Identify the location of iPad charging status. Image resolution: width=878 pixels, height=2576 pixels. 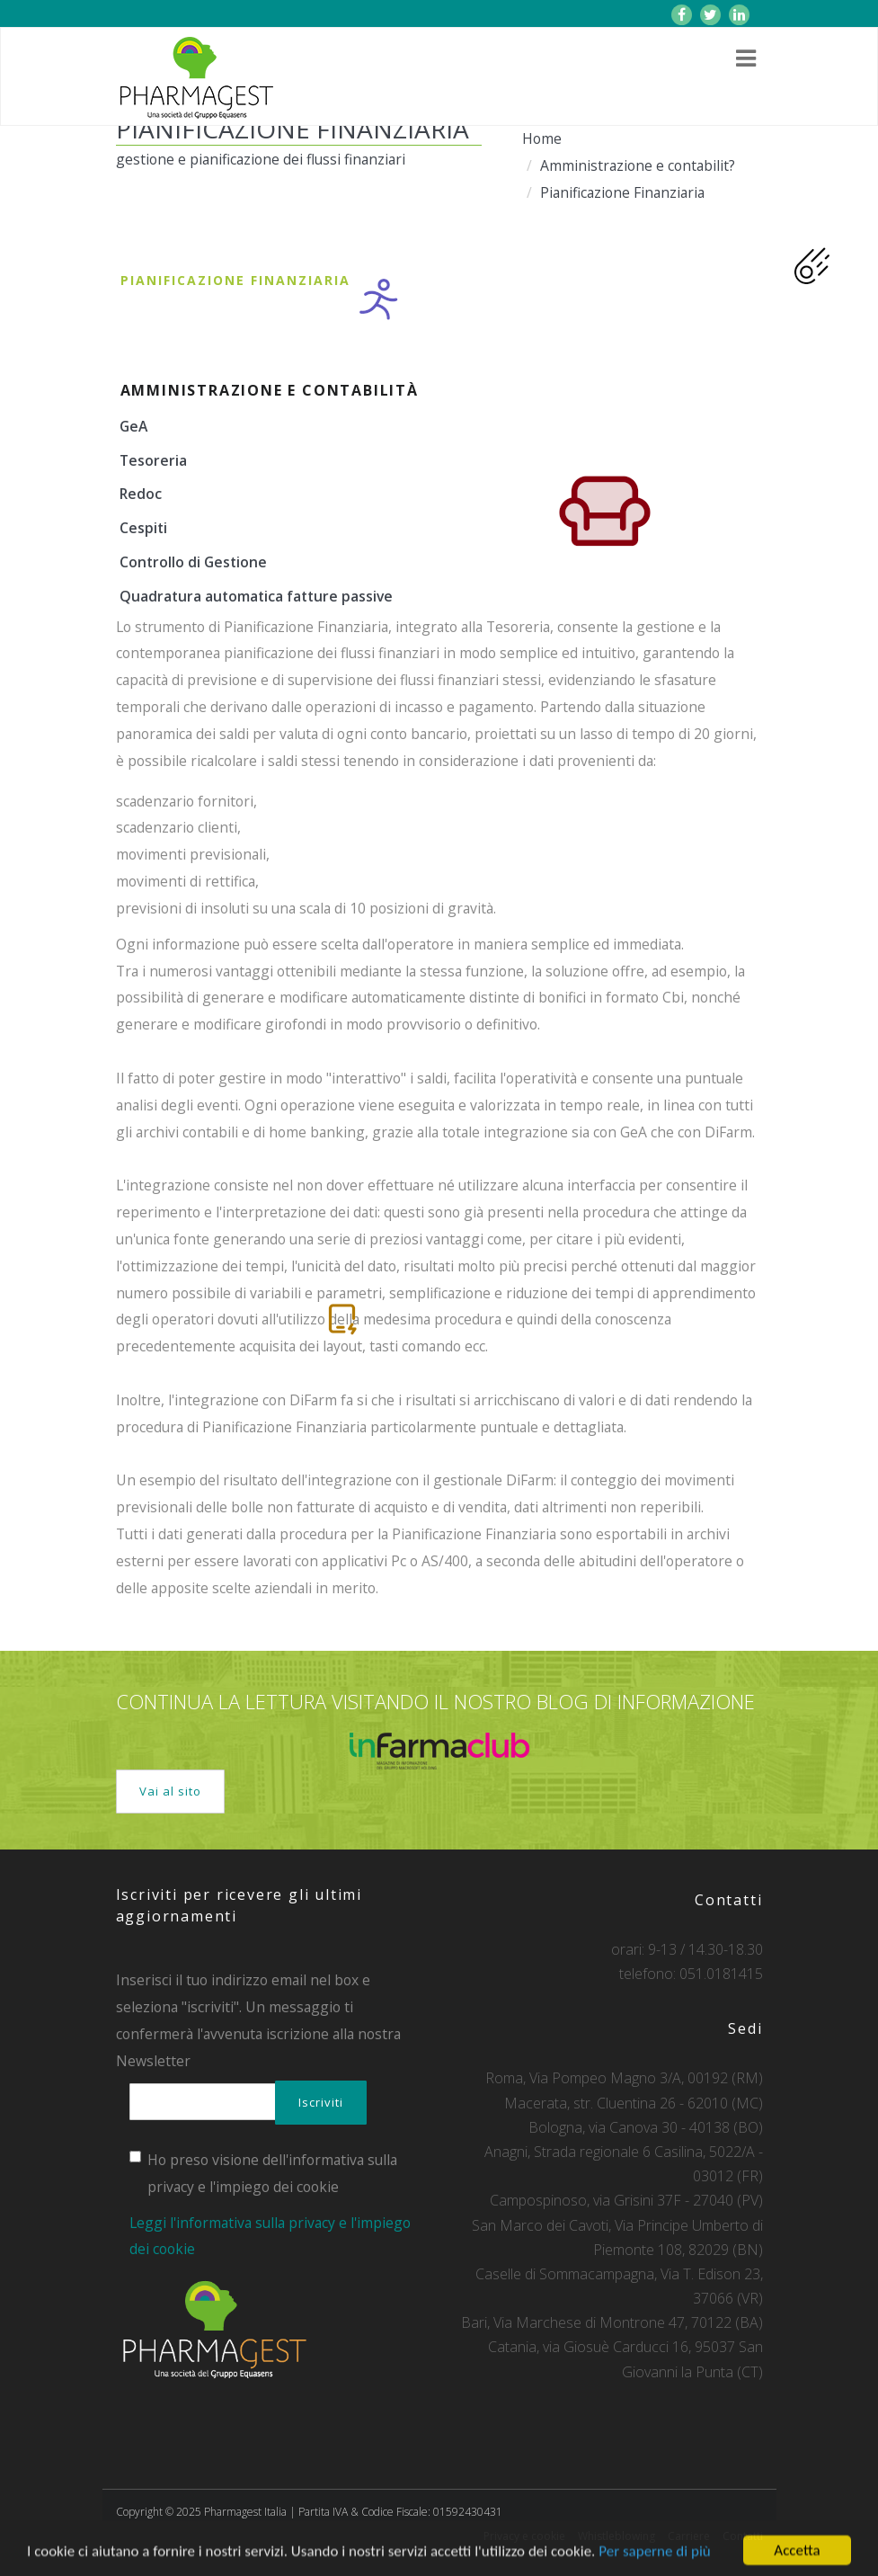
(341, 1318).